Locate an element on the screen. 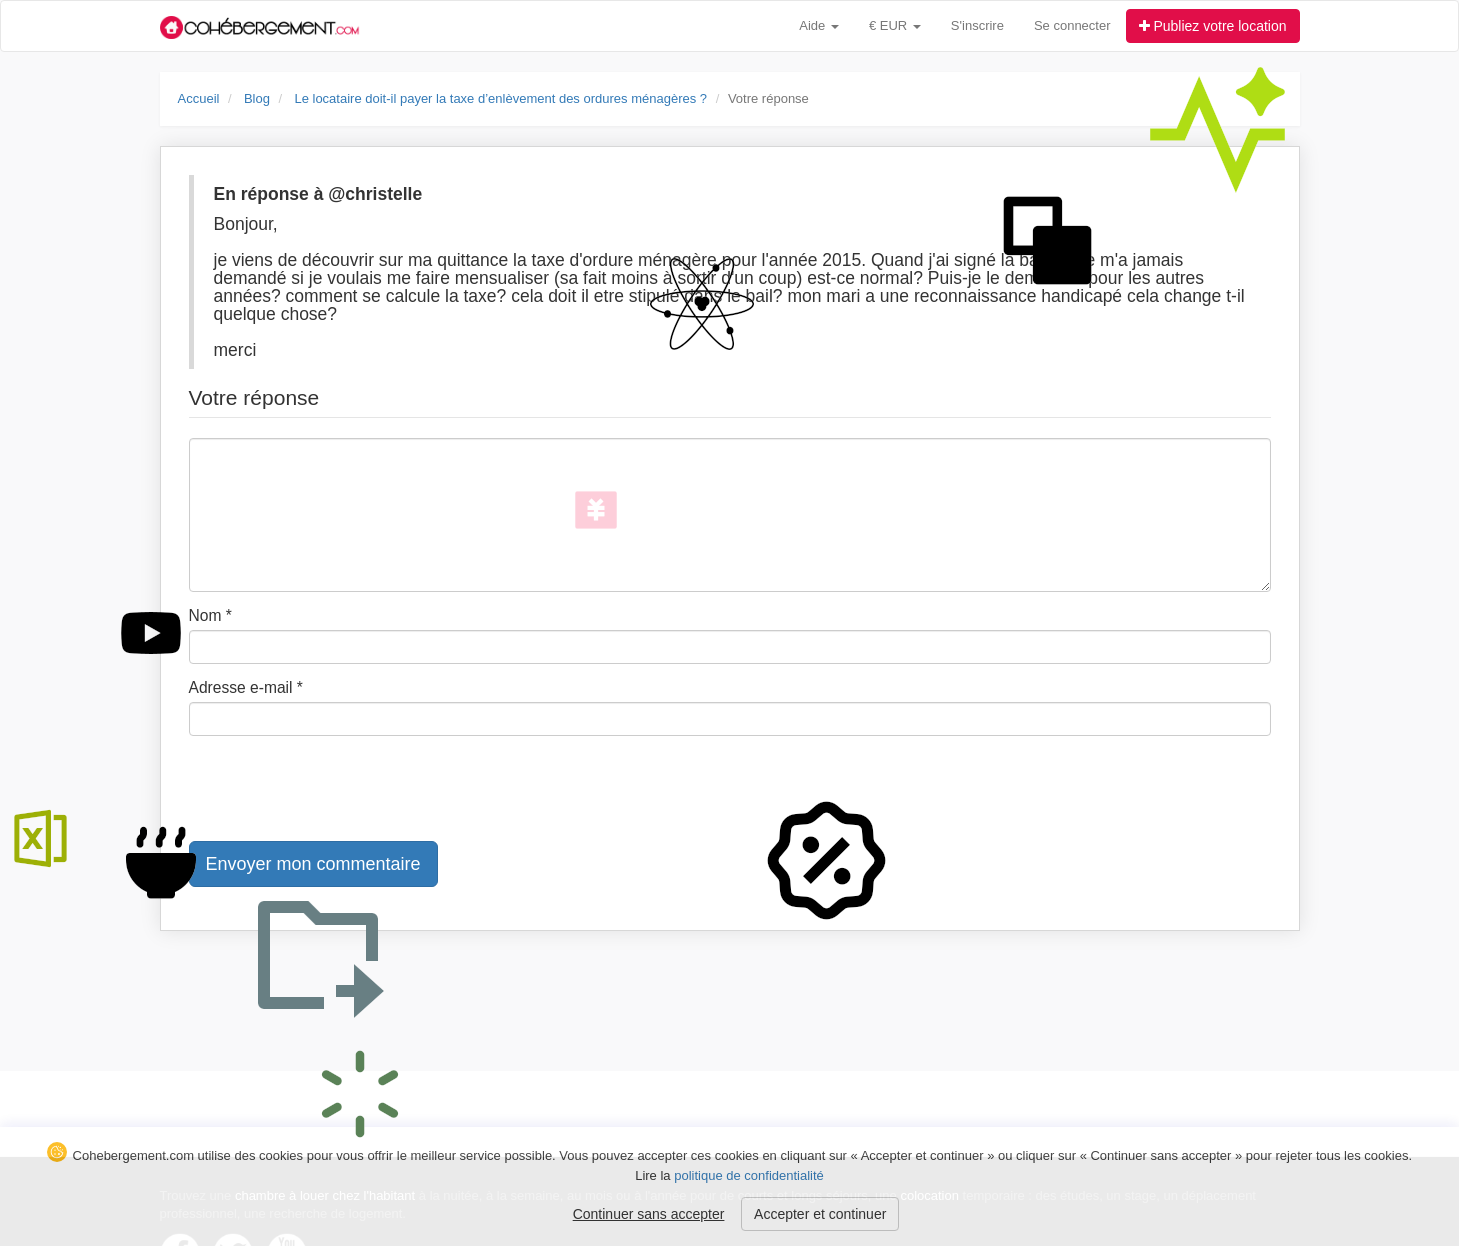  view food or dining options is located at coordinates (161, 867).